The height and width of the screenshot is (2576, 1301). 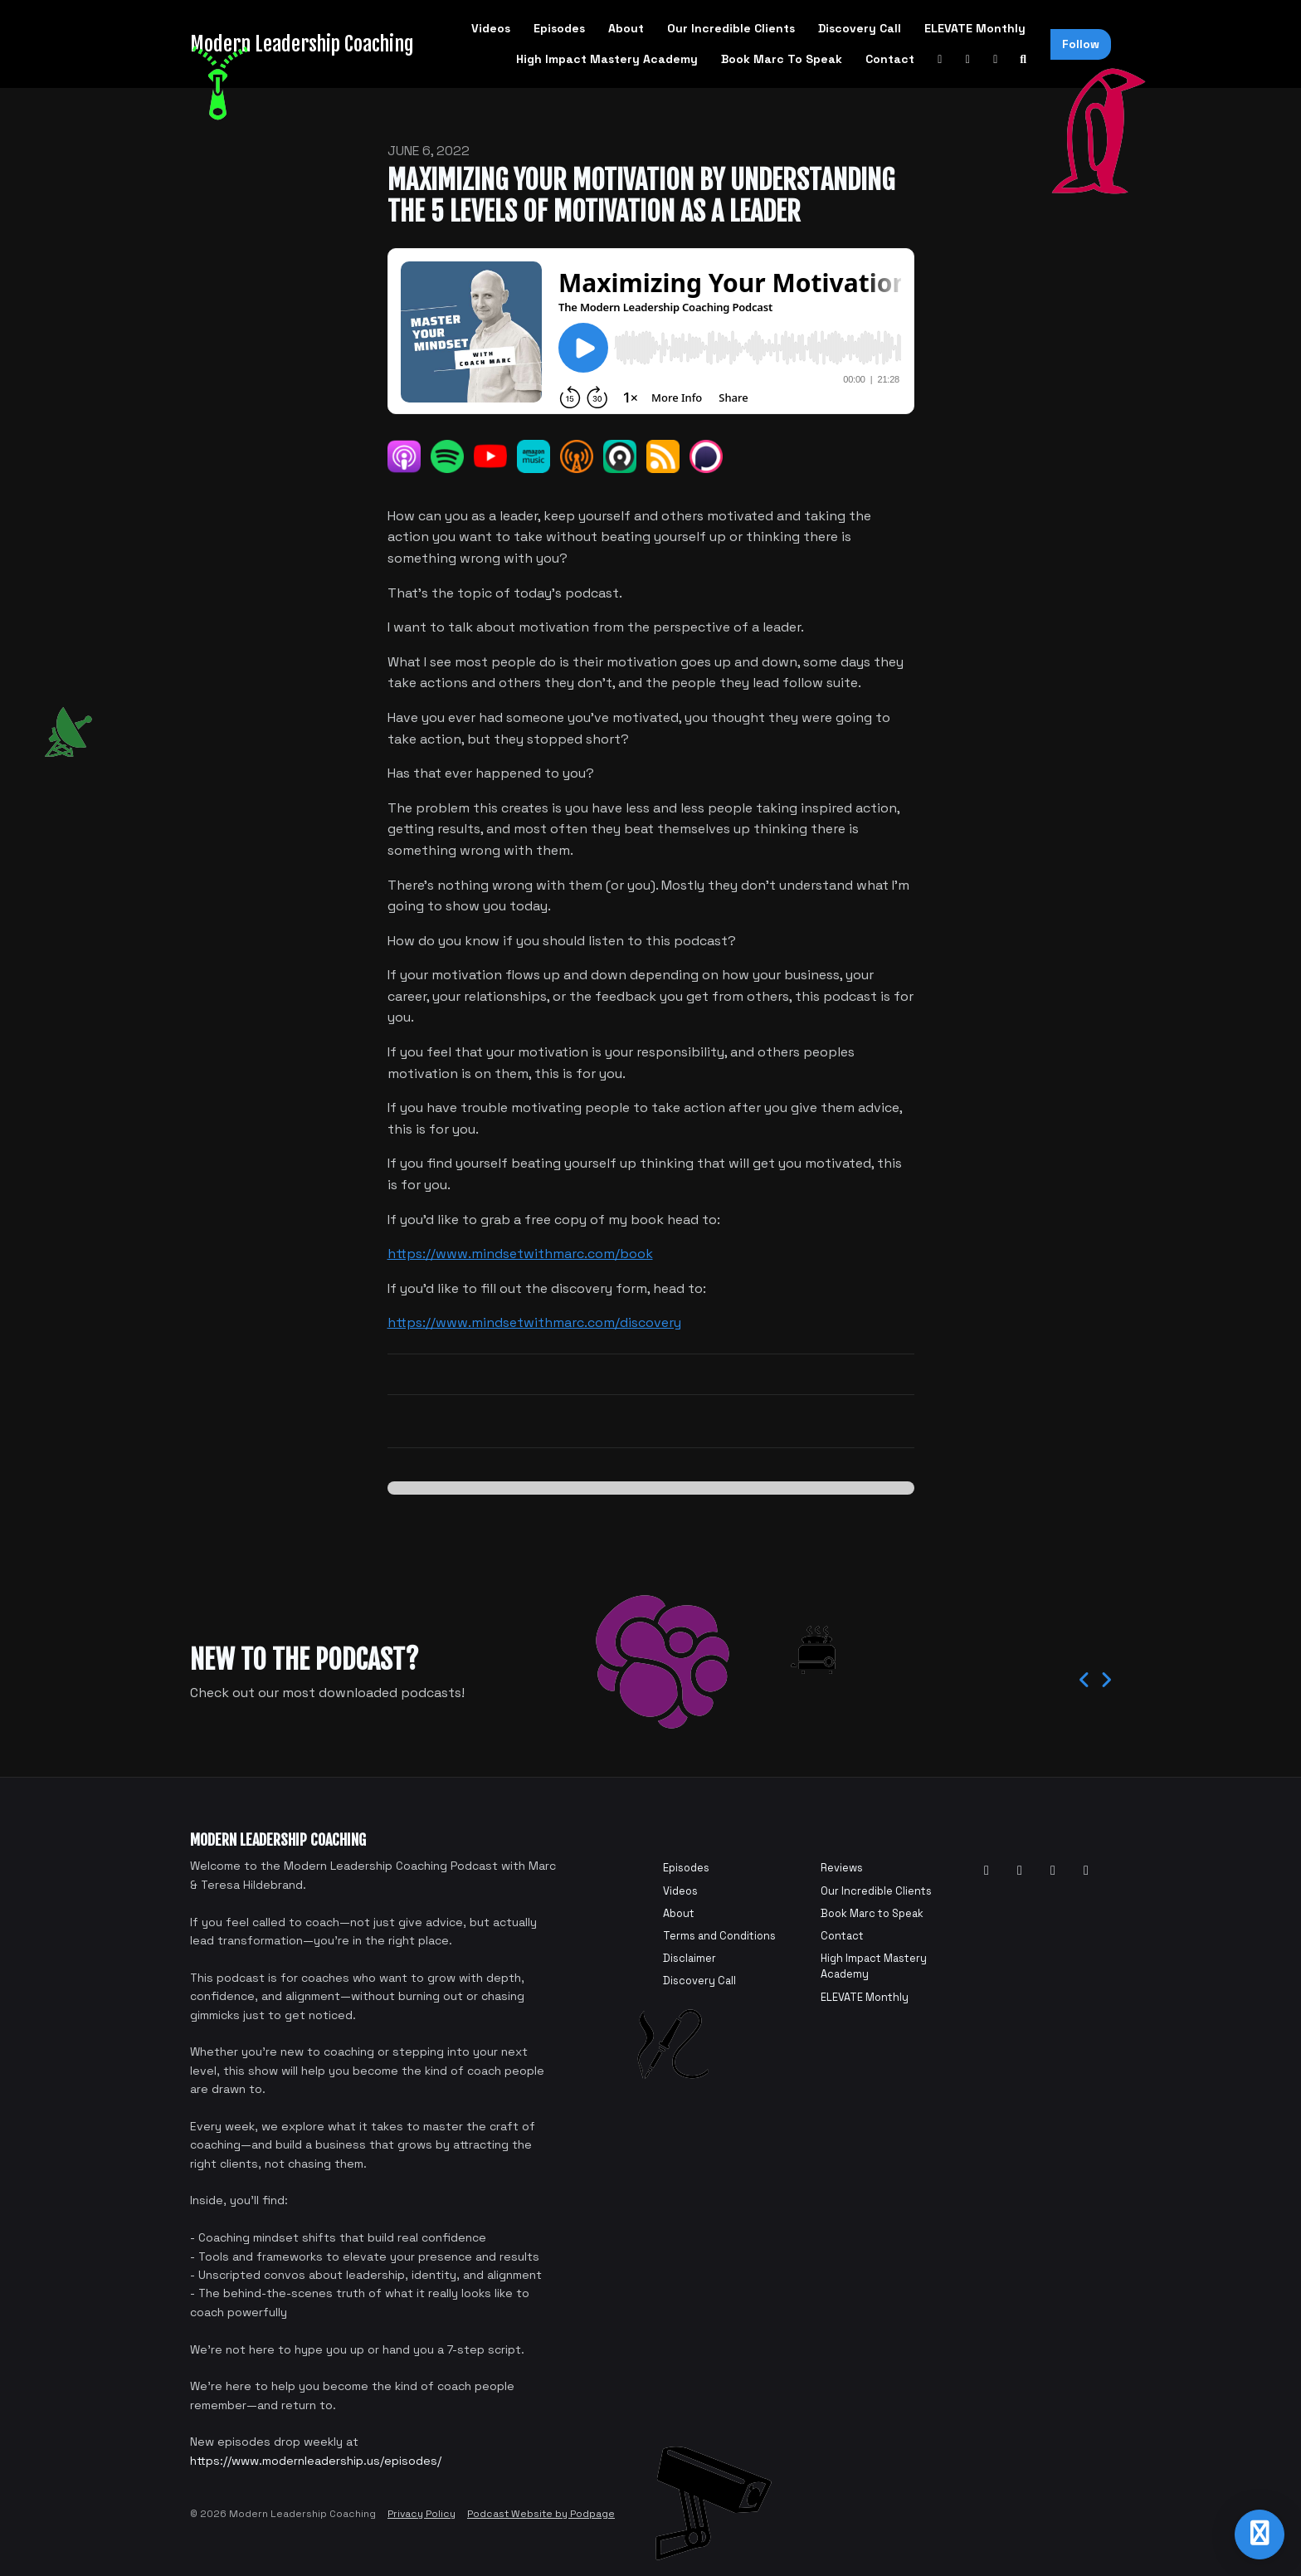 I want to click on access soldering or electronics tools, so click(x=671, y=2045).